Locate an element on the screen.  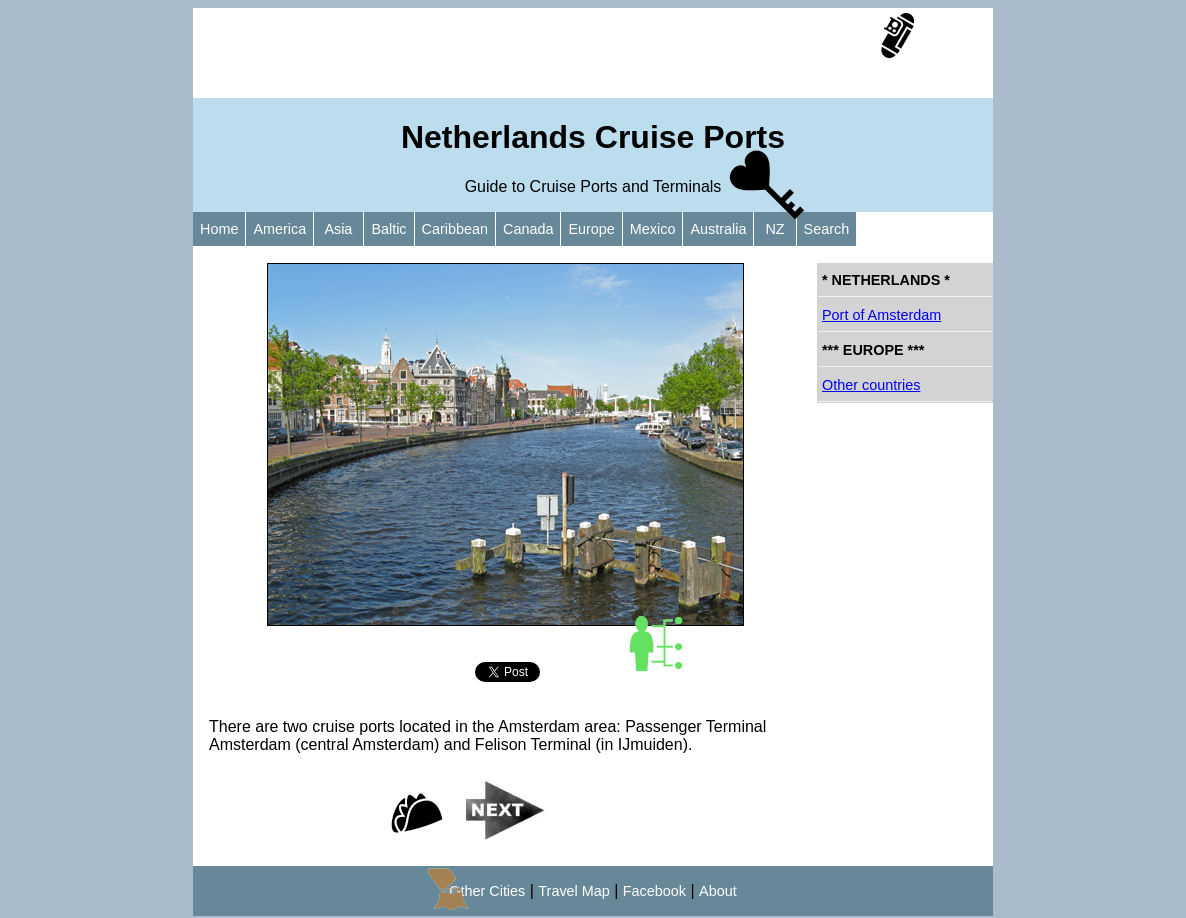
access fuel or resource storage is located at coordinates (898, 35).